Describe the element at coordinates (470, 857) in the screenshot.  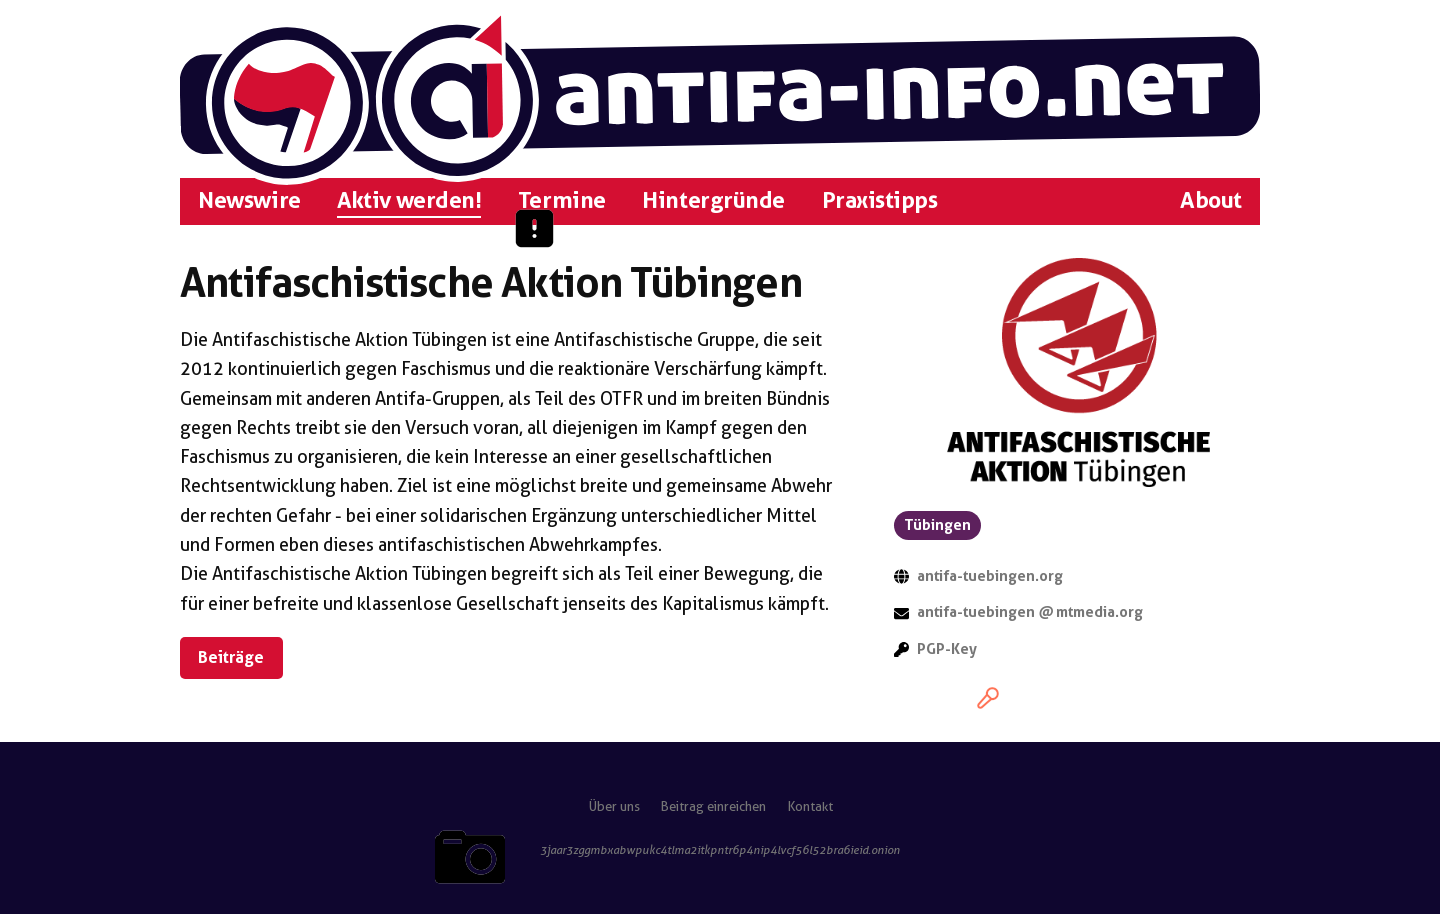
I see `take a photo or capture image` at that location.